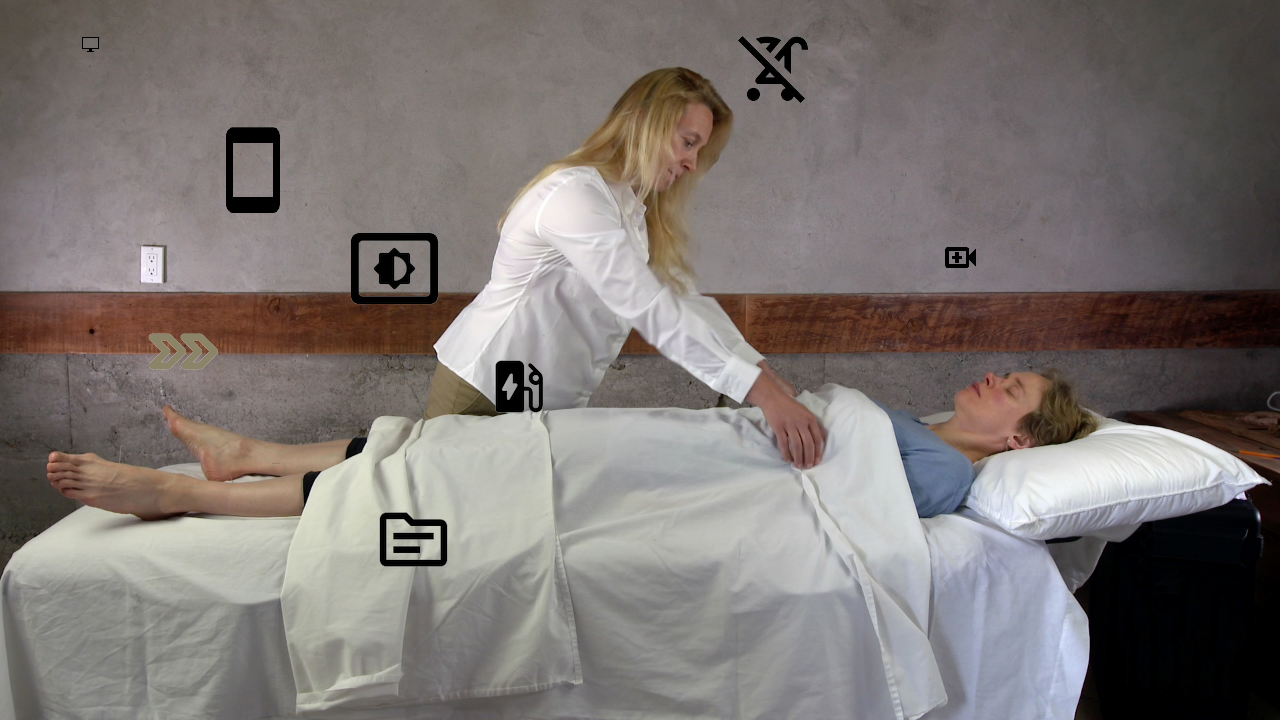 The height and width of the screenshot is (720, 1280). I want to click on view on mobile device, so click(253, 170).